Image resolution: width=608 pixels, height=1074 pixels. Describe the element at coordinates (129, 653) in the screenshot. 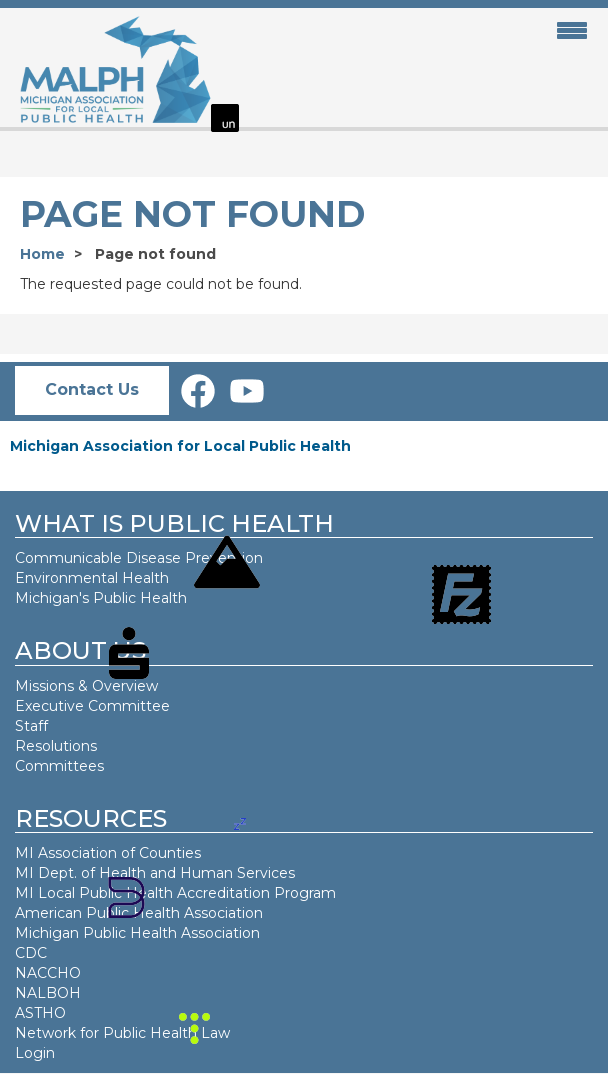

I see `open the Sparkasse banking app` at that location.